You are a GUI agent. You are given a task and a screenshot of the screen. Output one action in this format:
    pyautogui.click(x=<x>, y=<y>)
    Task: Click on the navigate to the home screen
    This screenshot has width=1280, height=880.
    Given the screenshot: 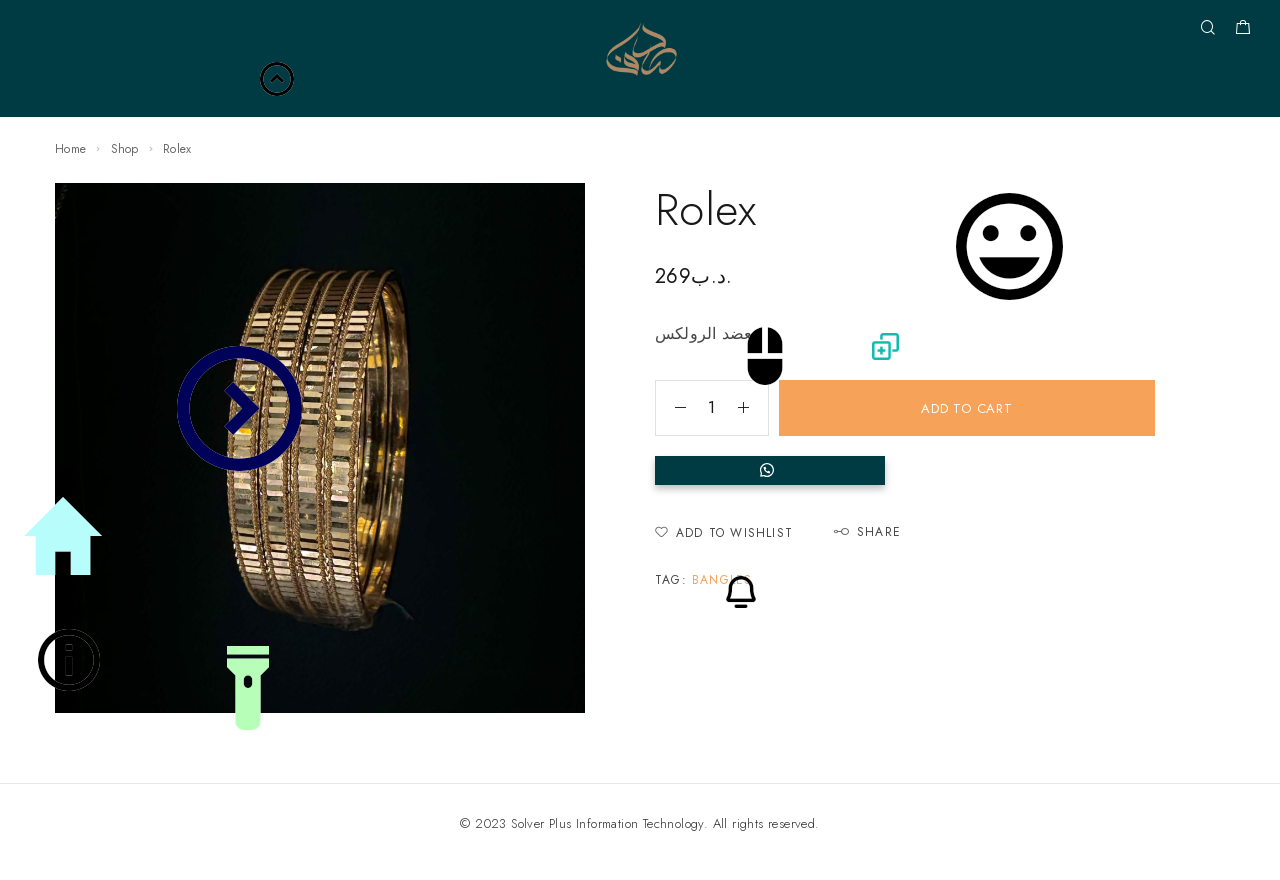 What is the action you would take?
    pyautogui.click(x=63, y=536)
    